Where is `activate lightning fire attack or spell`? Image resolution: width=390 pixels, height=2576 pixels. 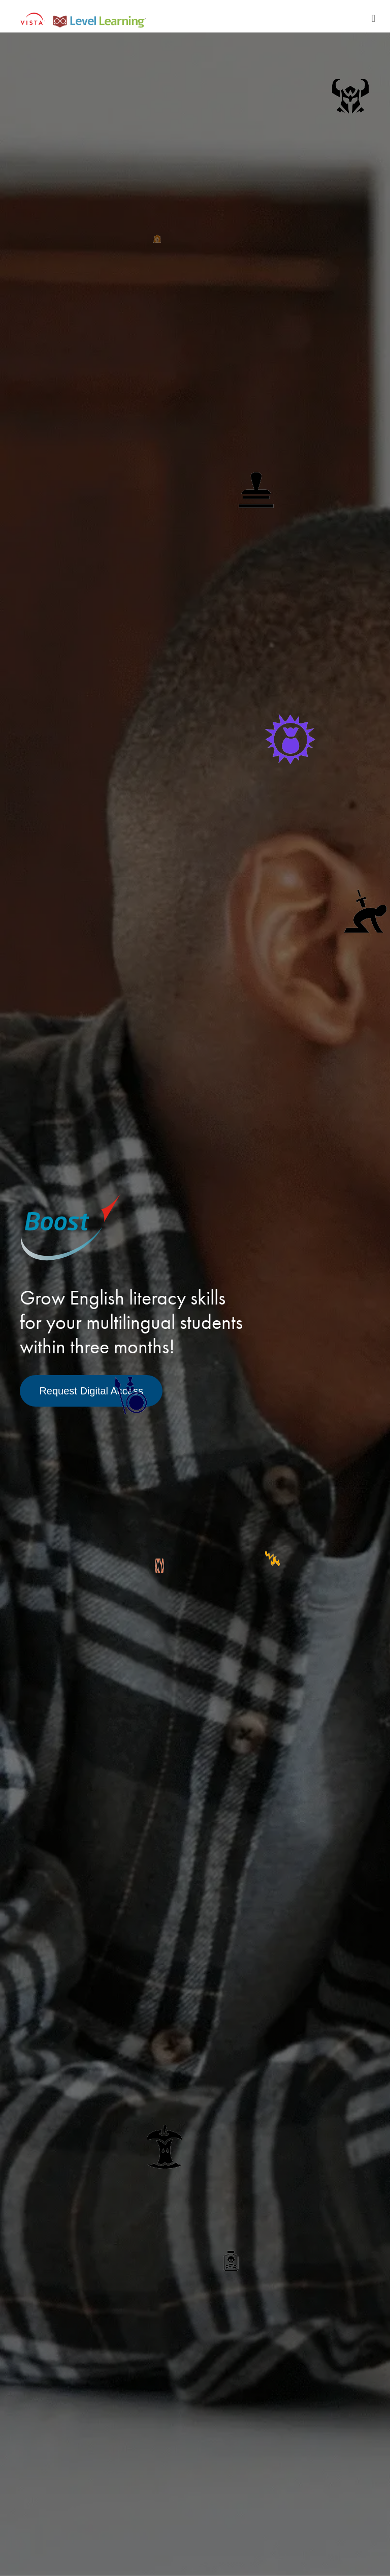
activate lightning fire attack or spell is located at coordinates (272, 1559).